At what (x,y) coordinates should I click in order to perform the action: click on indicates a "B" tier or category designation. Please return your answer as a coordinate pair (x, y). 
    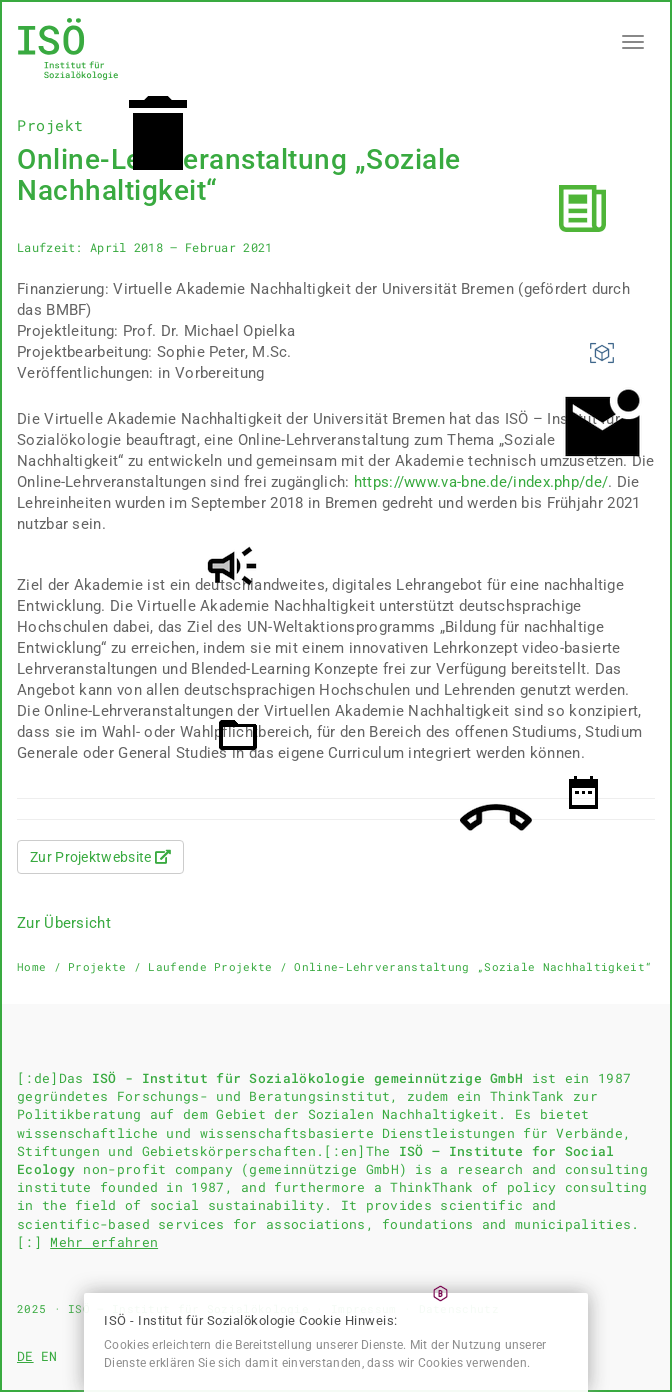
    Looking at the image, I should click on (440, 1293).